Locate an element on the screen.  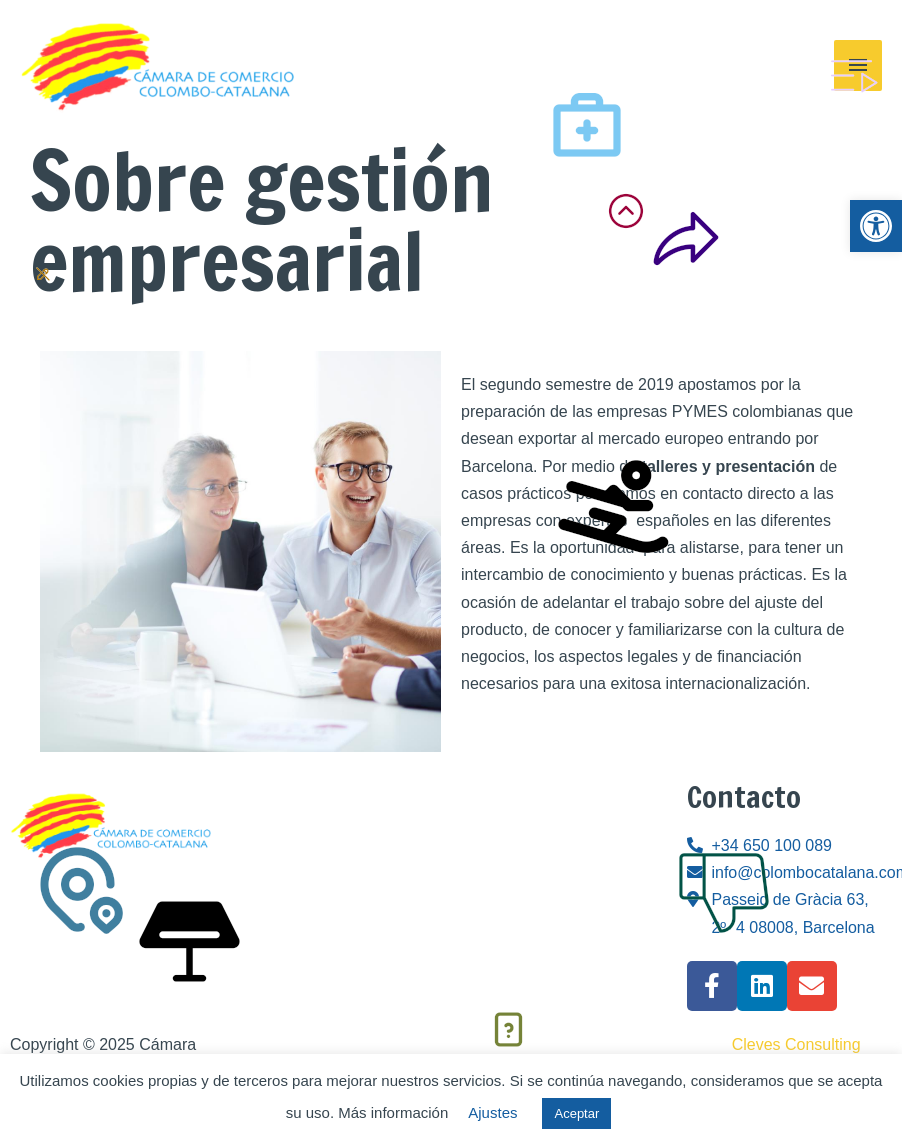
access presentation or speaker mode is located at coordinates (189, 941).